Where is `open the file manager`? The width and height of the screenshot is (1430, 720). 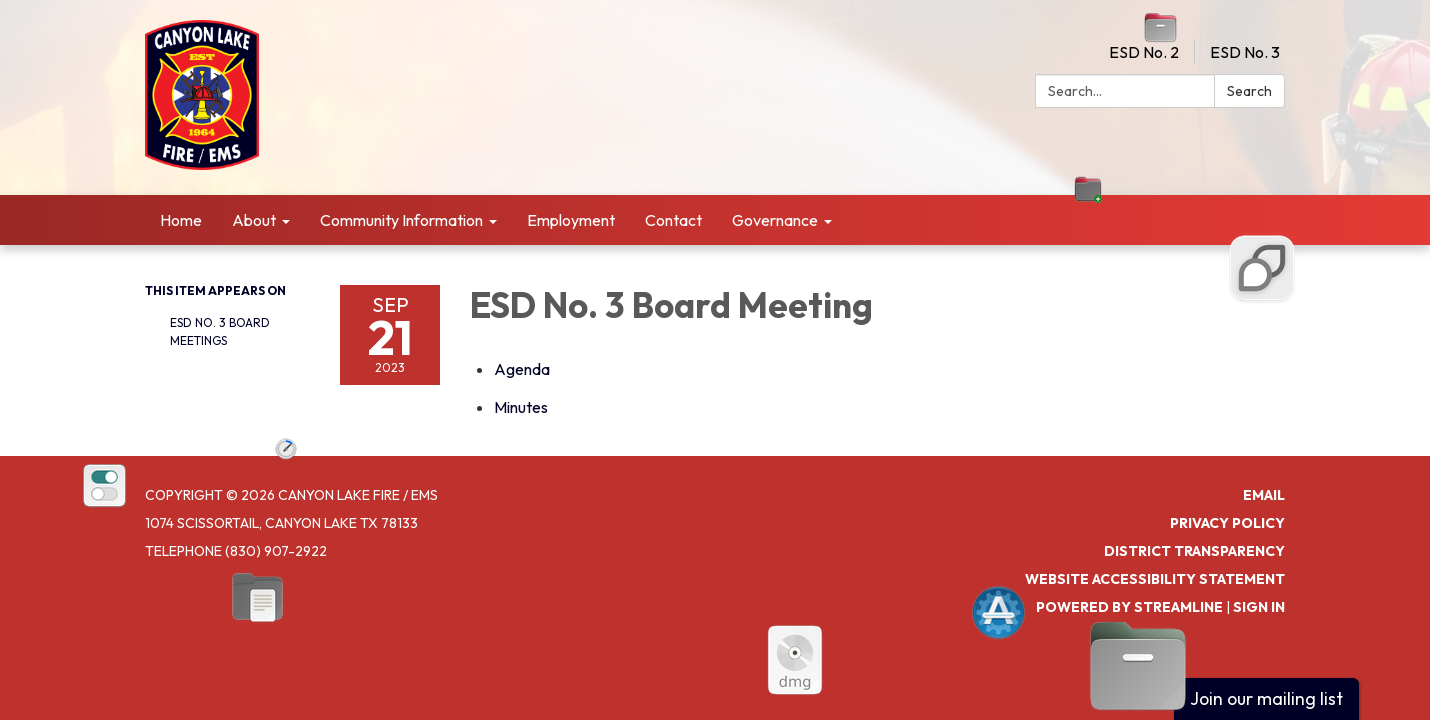
open the file manager is located at coordinates (1160, 27).